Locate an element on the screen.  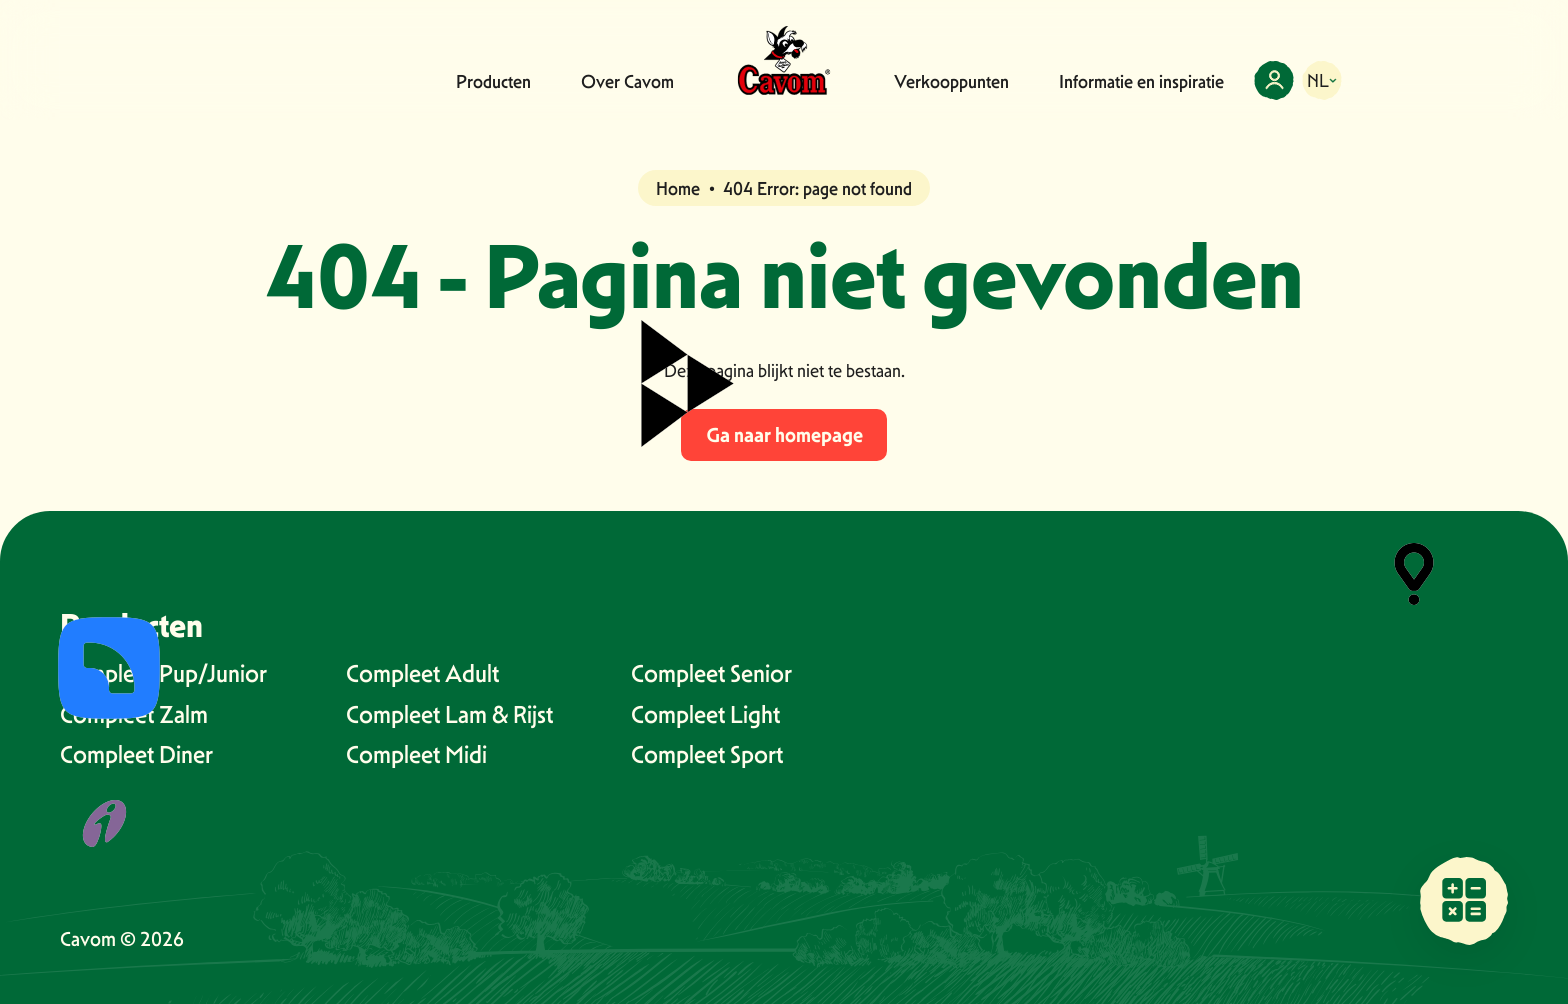
open Spectrum community app is located at coordinates (109, 668).